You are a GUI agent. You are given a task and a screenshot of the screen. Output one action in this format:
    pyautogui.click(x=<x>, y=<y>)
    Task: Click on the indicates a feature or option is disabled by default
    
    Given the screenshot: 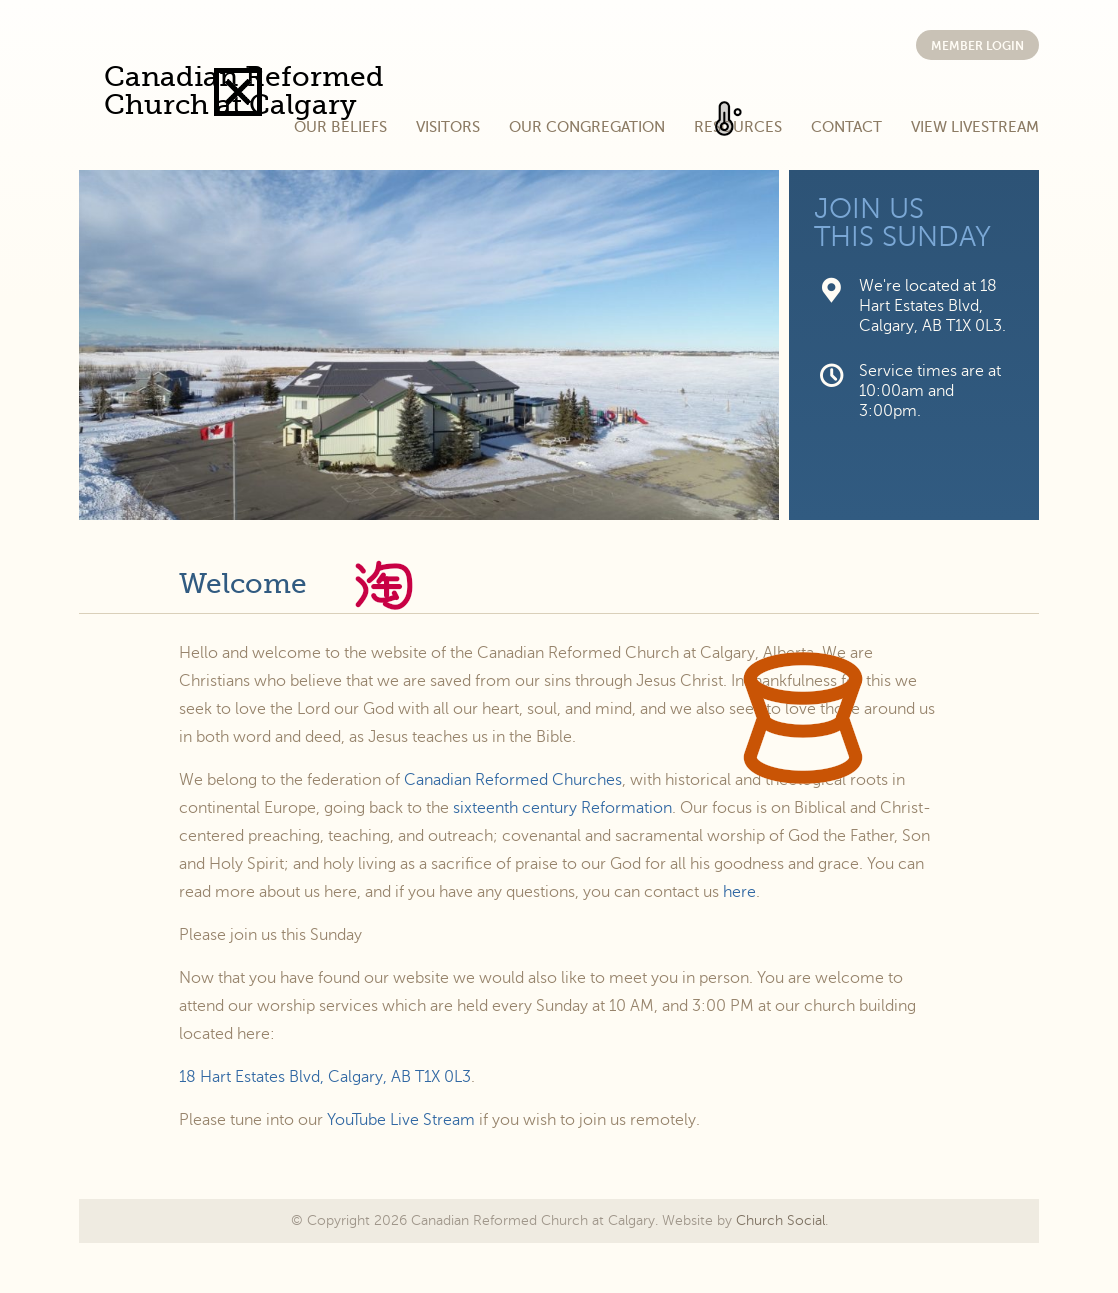 What is the action you would take?
    pyautogui.click(x=238, y=92)
    